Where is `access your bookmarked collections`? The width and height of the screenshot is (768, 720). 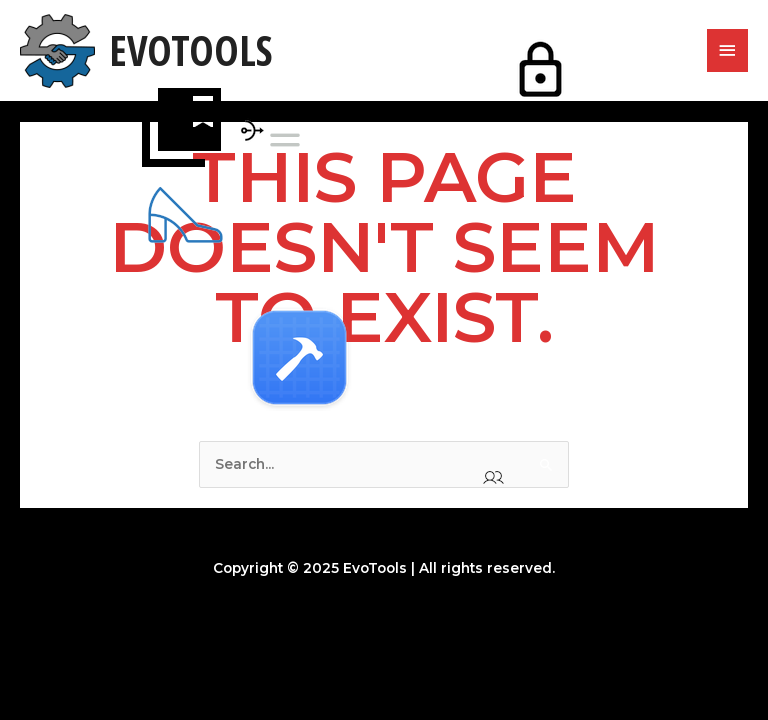
access your bookmarked collections is located at coordinates (181, 127).